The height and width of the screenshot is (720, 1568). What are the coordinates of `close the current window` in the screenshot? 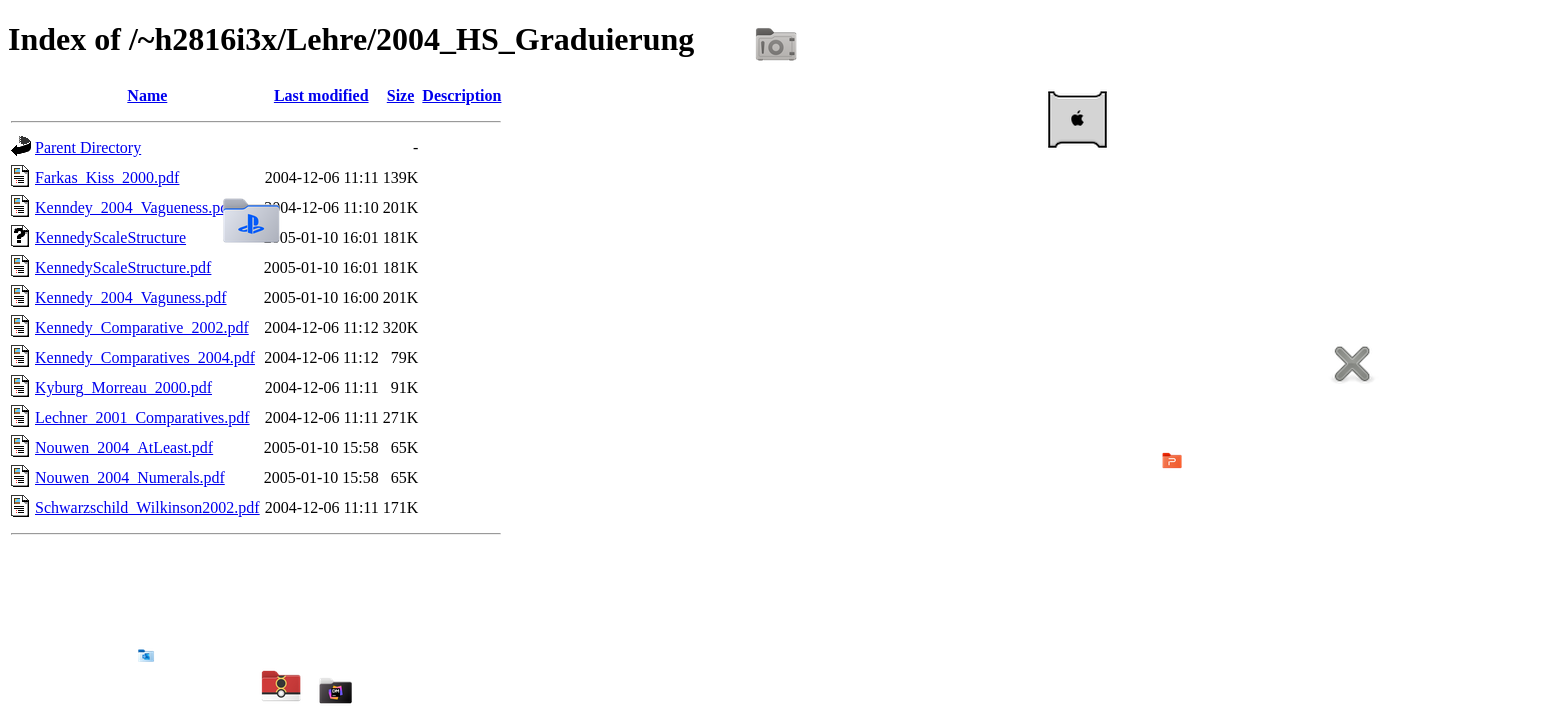 It's located at (1351, 364).